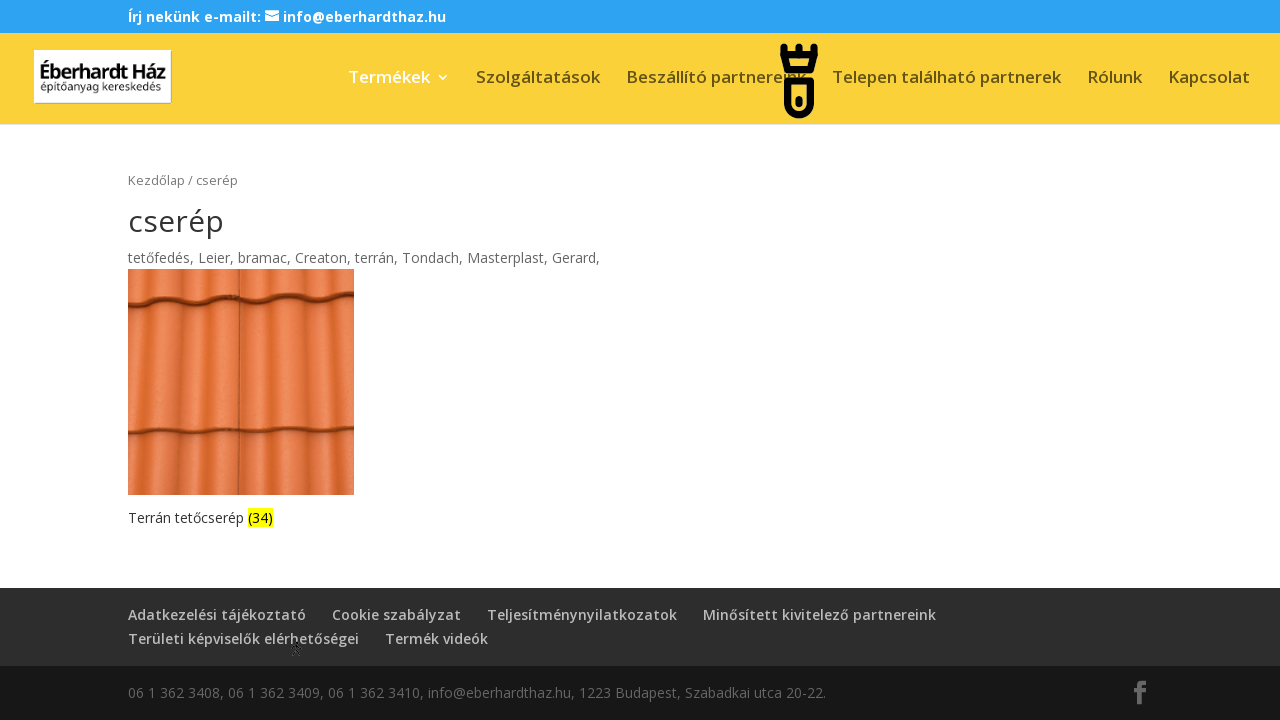 The height and width of the screenshot is (720, 1280). Describe the element at coordinates (296, 648) in the screenshot. I see `select walking as your navigation mode` at that location.